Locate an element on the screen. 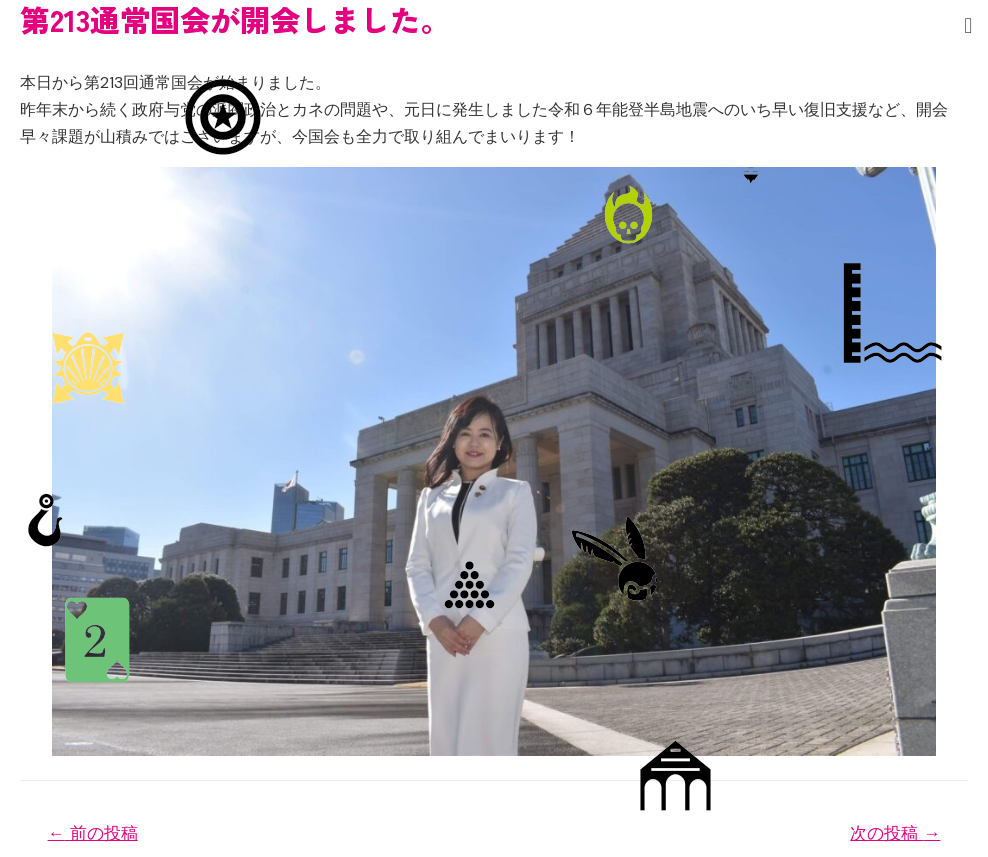 Image resolution: width=988 pixels, height=857 pixels. start a billiards or pool game is located at coordinates (469, 583).